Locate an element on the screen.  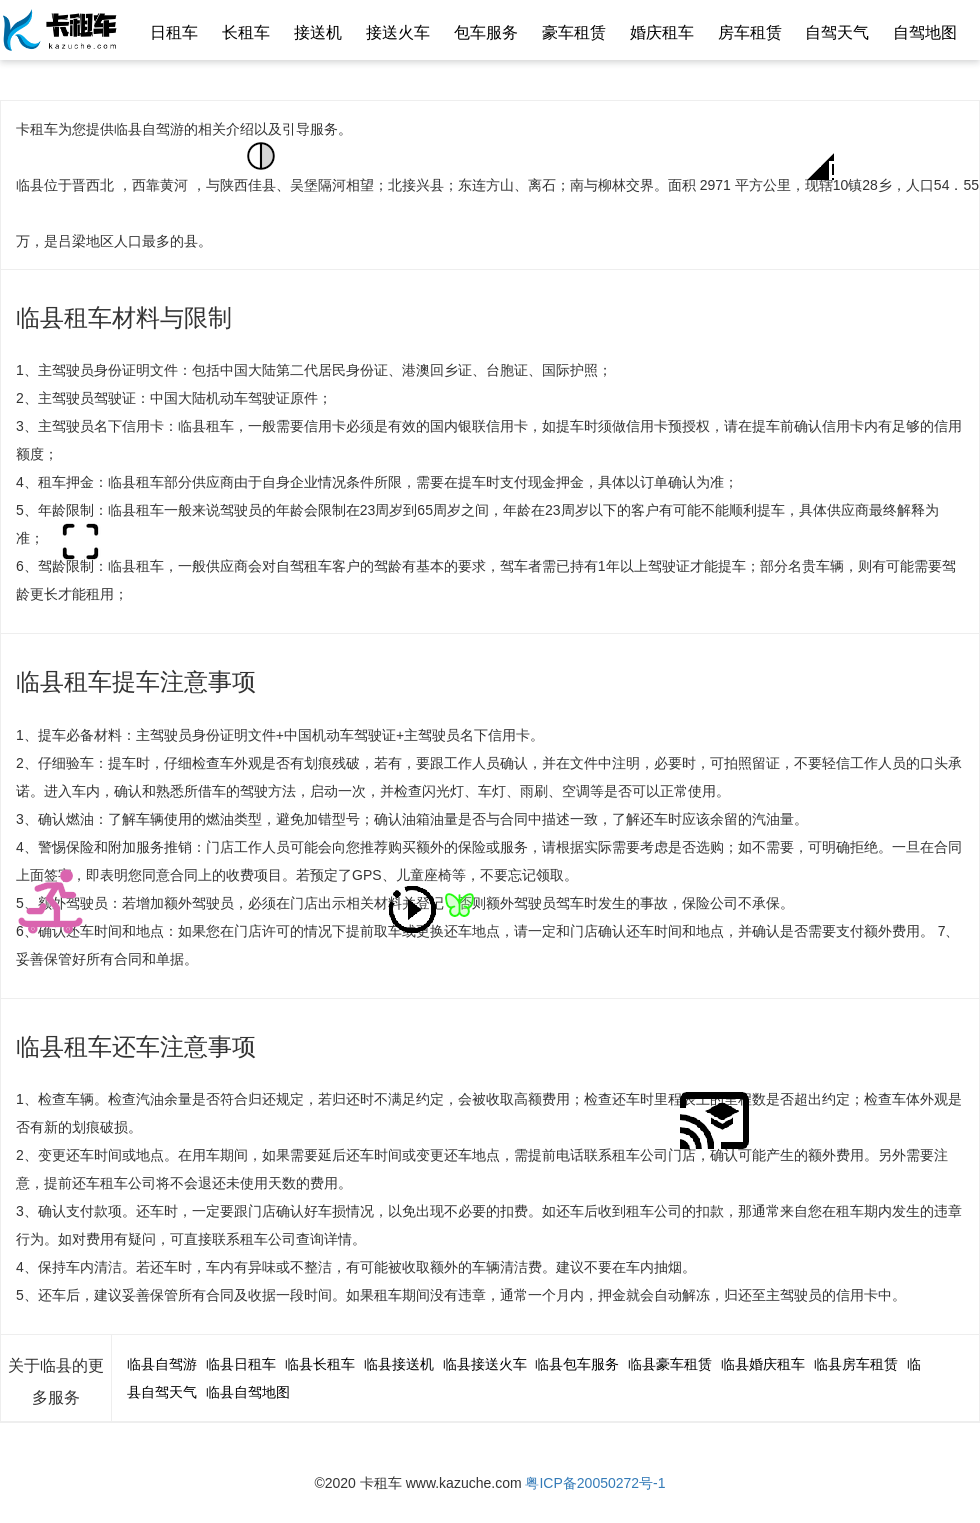
cast or share screen to classroom display is located at coordinates (714, 1120).